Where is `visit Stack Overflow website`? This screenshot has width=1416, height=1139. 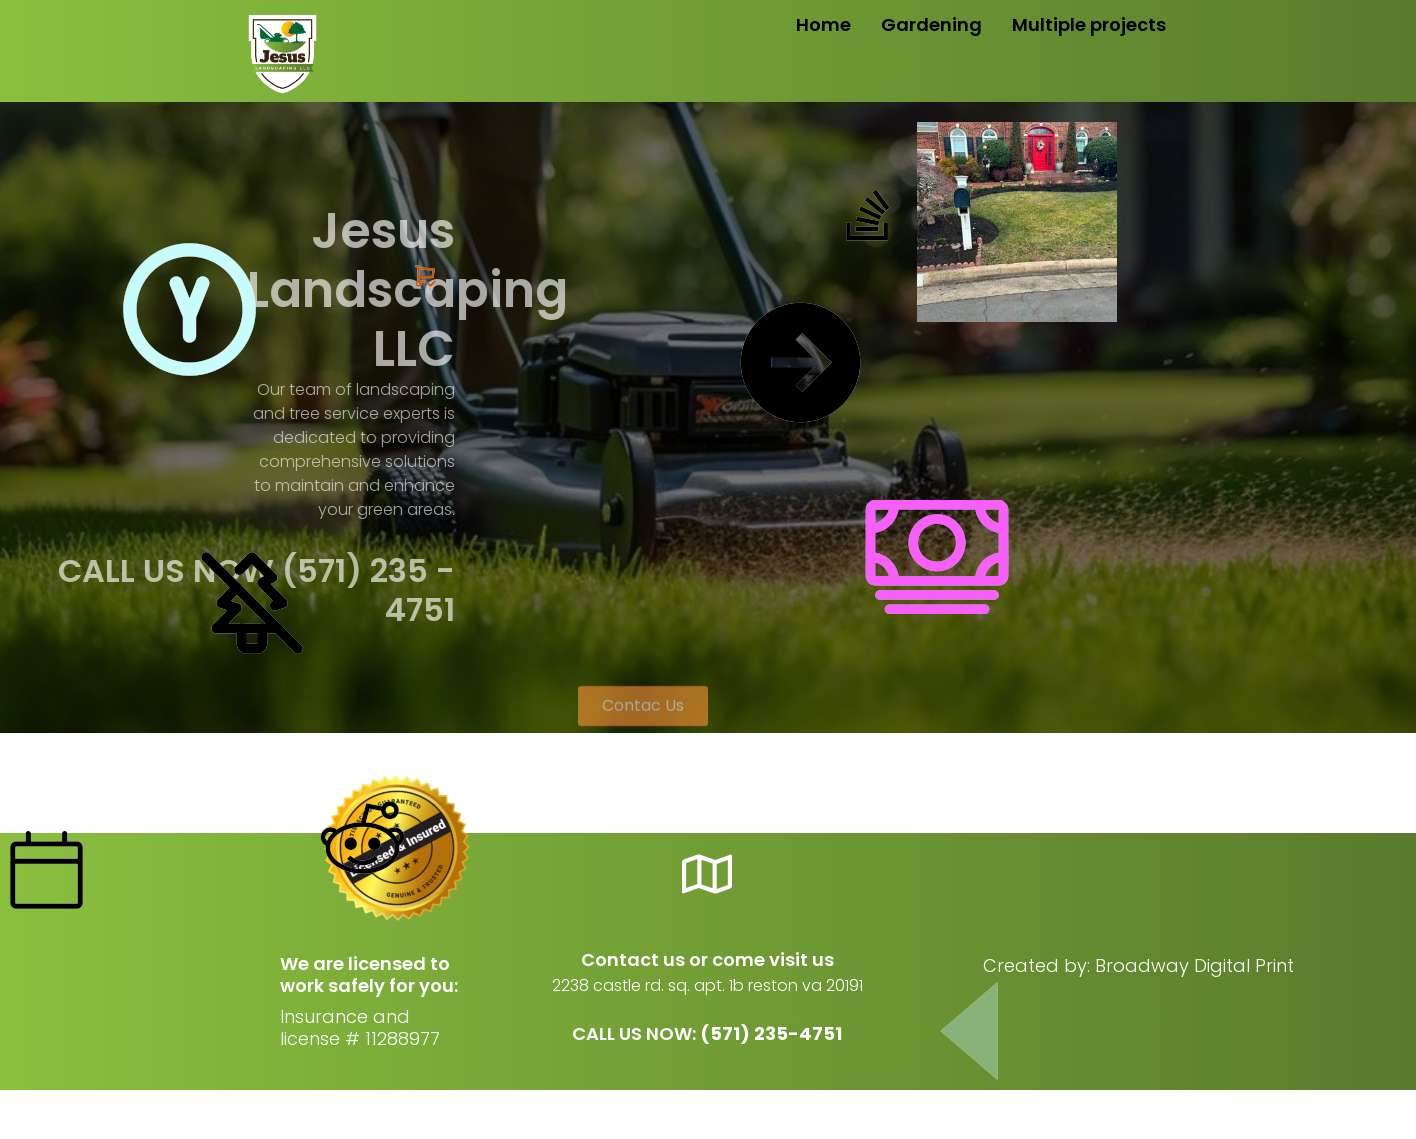 visit Stack Overflow website is located at coordinates (868, 215).